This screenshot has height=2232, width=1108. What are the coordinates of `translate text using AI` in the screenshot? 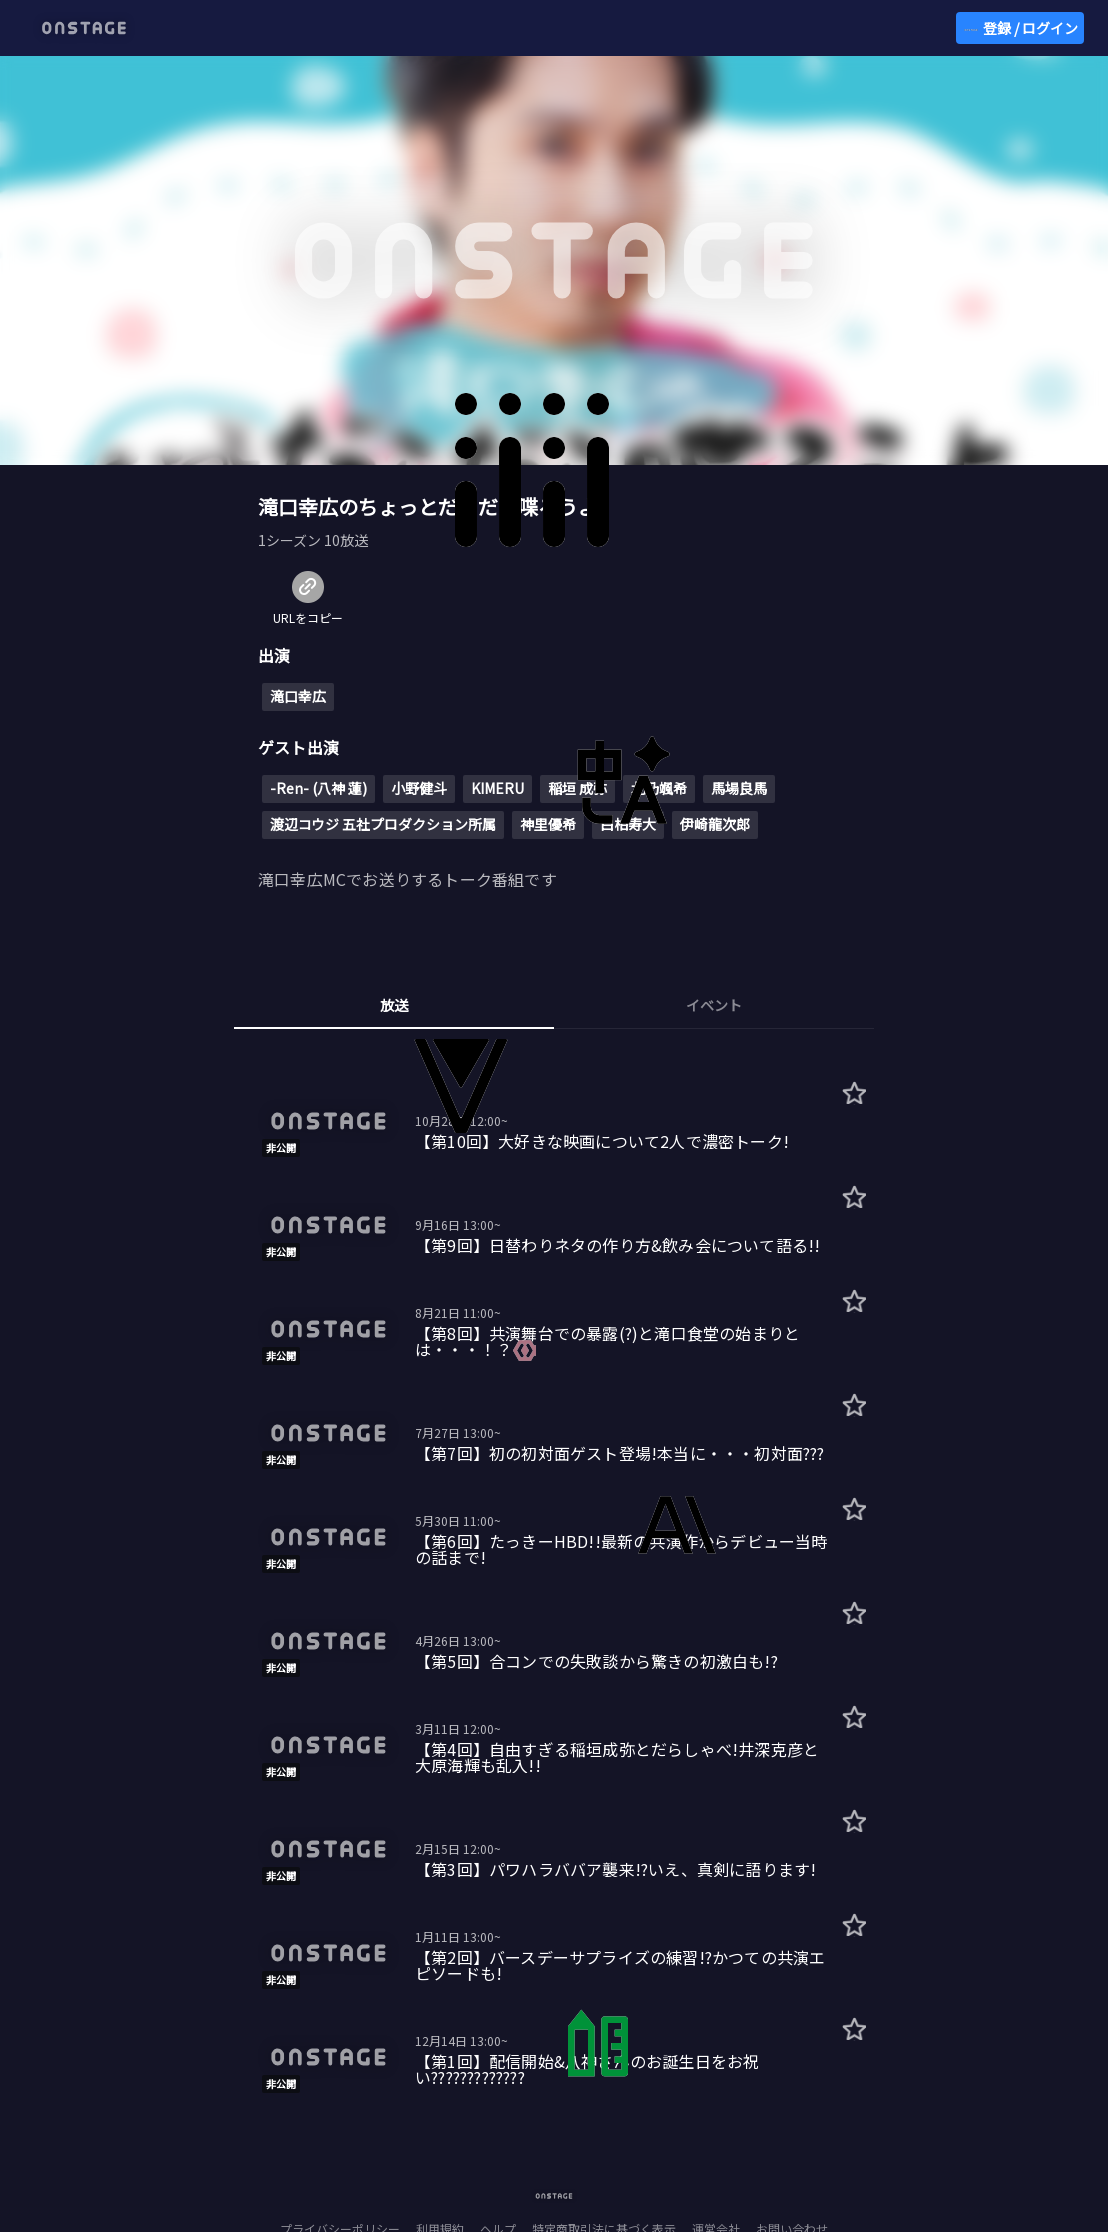 It's located at (621, 784).